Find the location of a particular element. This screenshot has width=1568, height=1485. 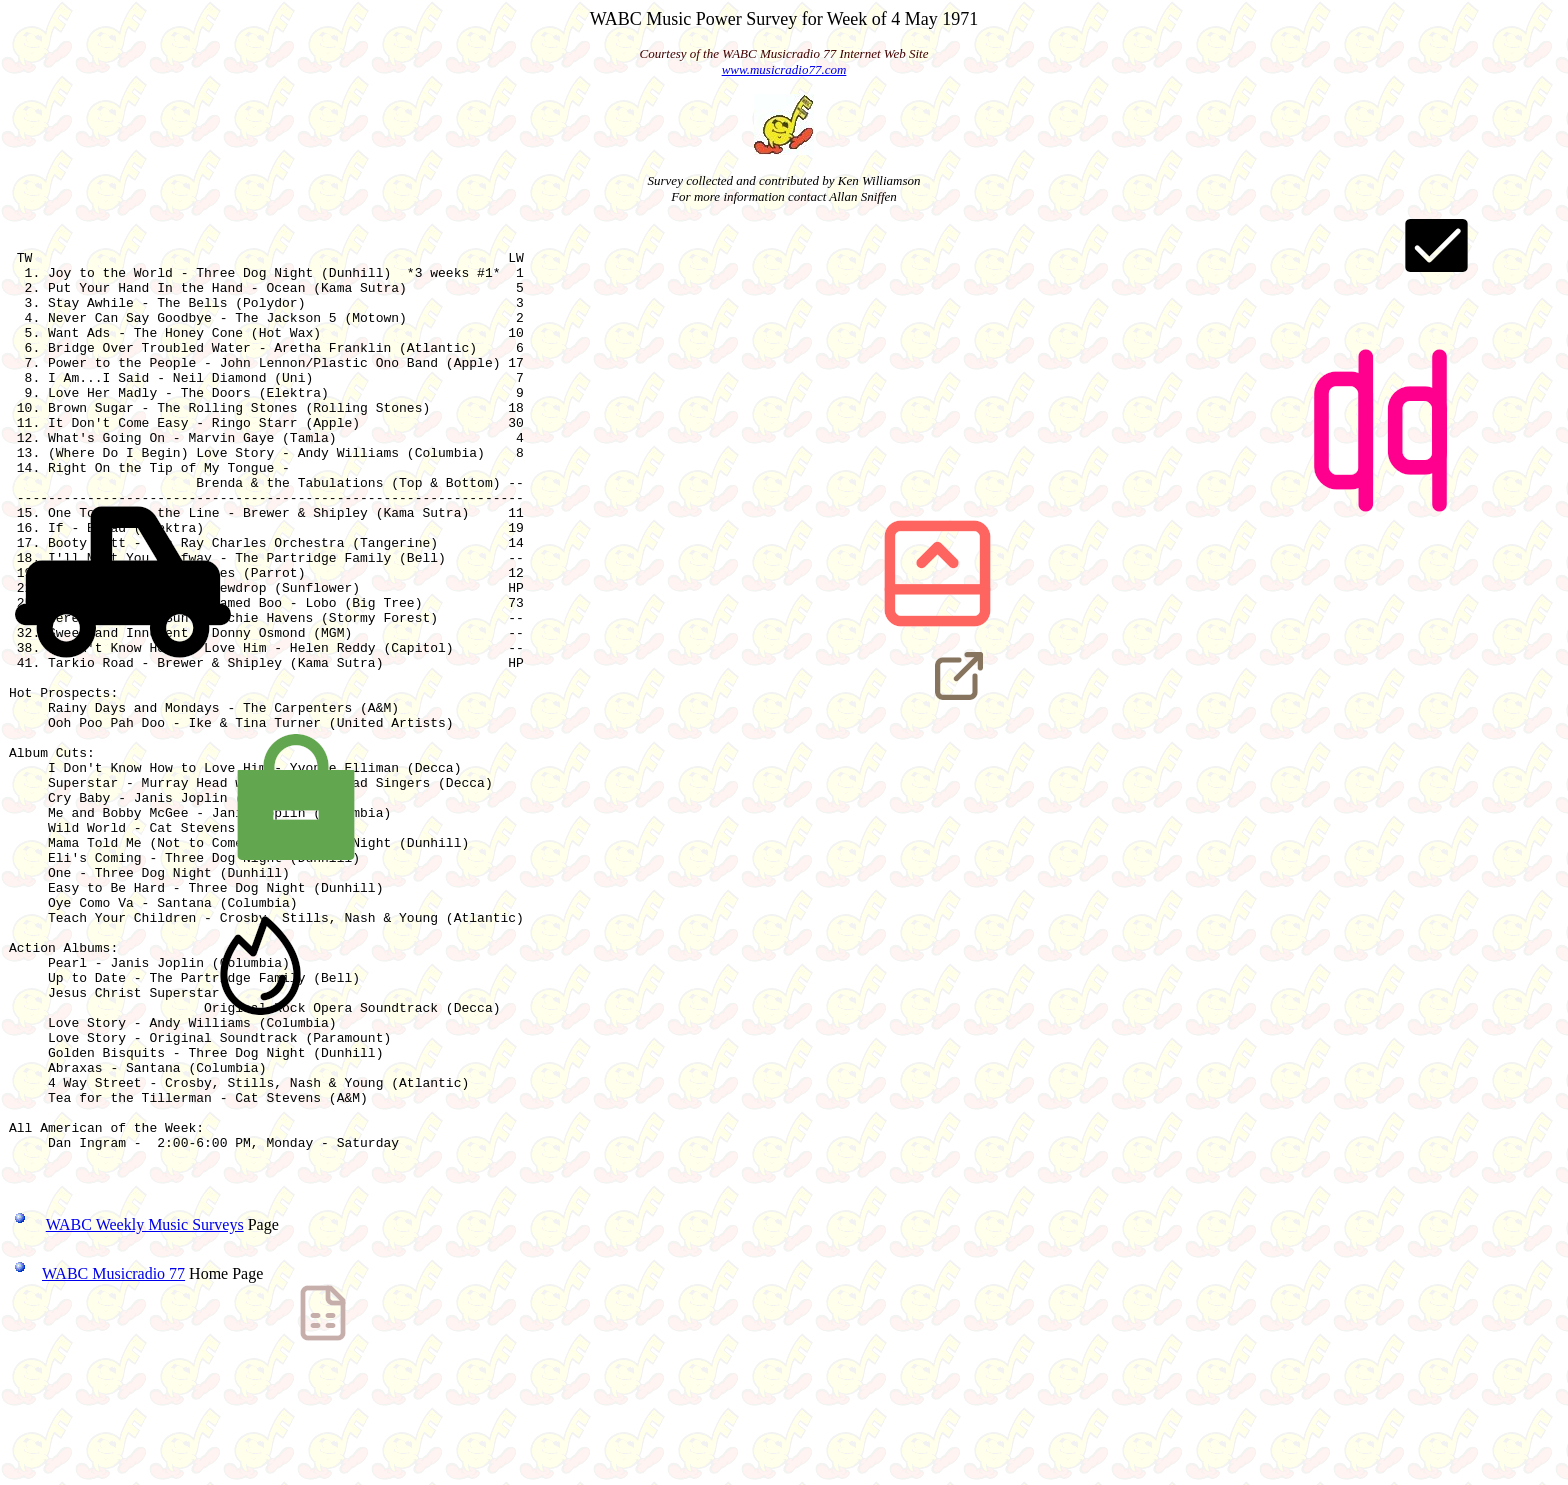

expand or open bottom panel is located at coordinates (937, 573).